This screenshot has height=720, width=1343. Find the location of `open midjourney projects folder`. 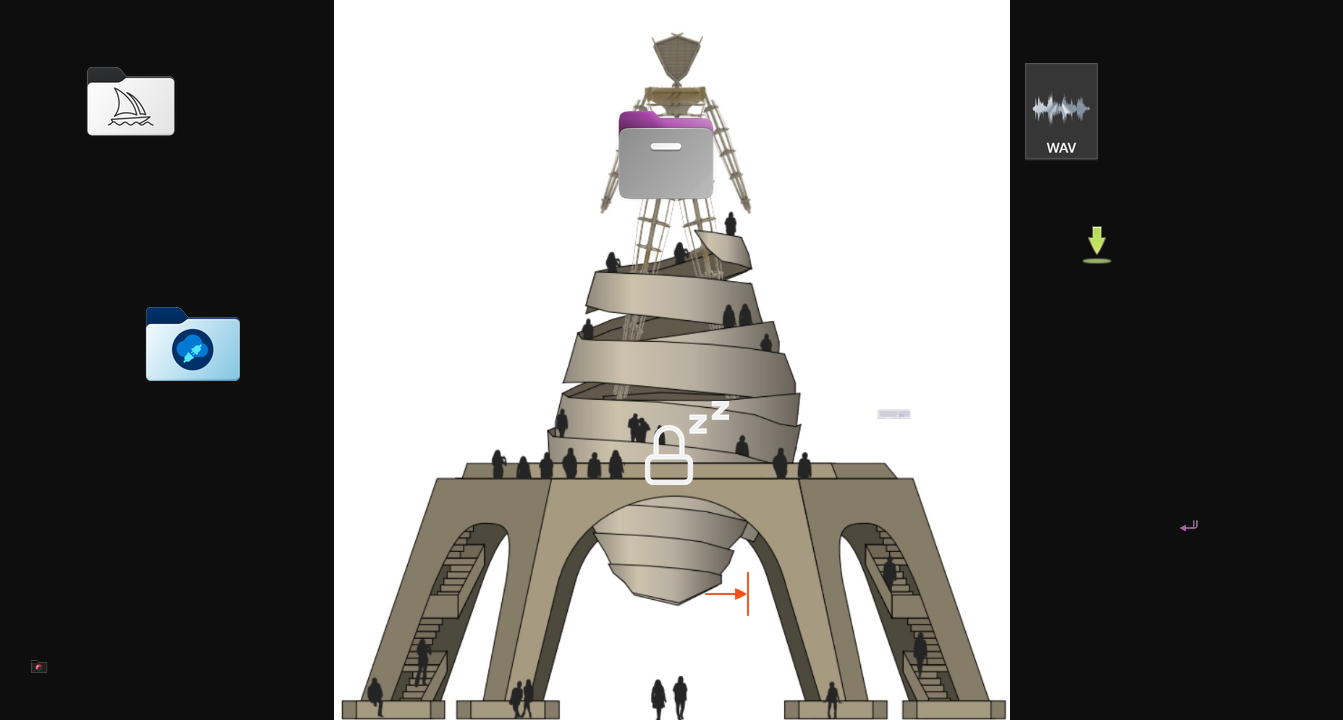

open midjourney projects folder is located at coordinates (130, 103).